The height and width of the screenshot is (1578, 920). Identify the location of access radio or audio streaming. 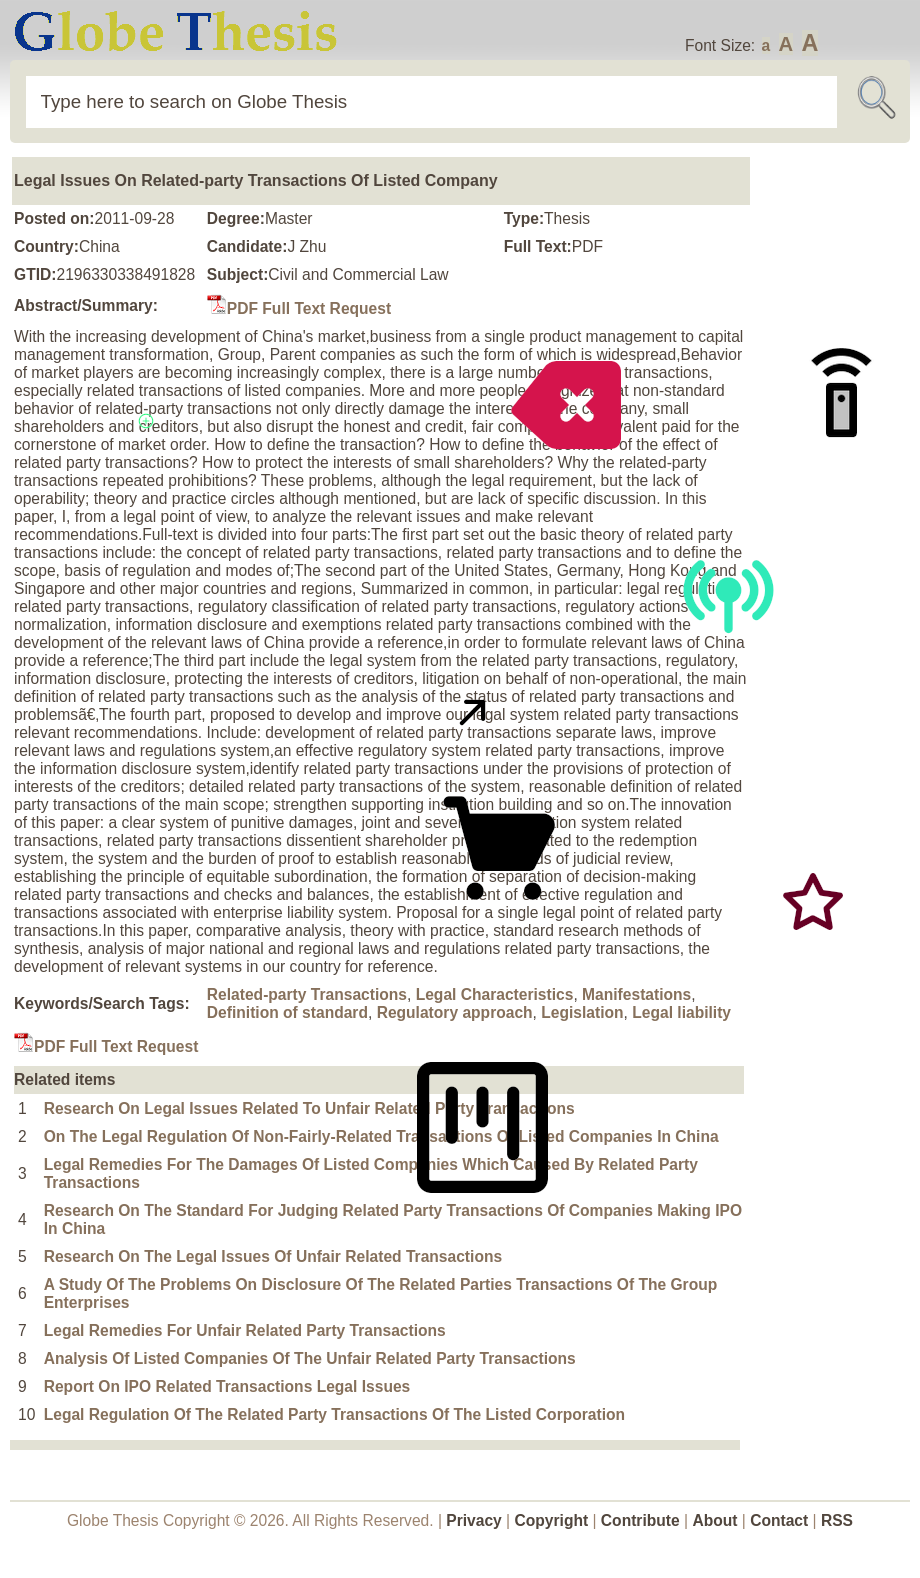
(728, 594).